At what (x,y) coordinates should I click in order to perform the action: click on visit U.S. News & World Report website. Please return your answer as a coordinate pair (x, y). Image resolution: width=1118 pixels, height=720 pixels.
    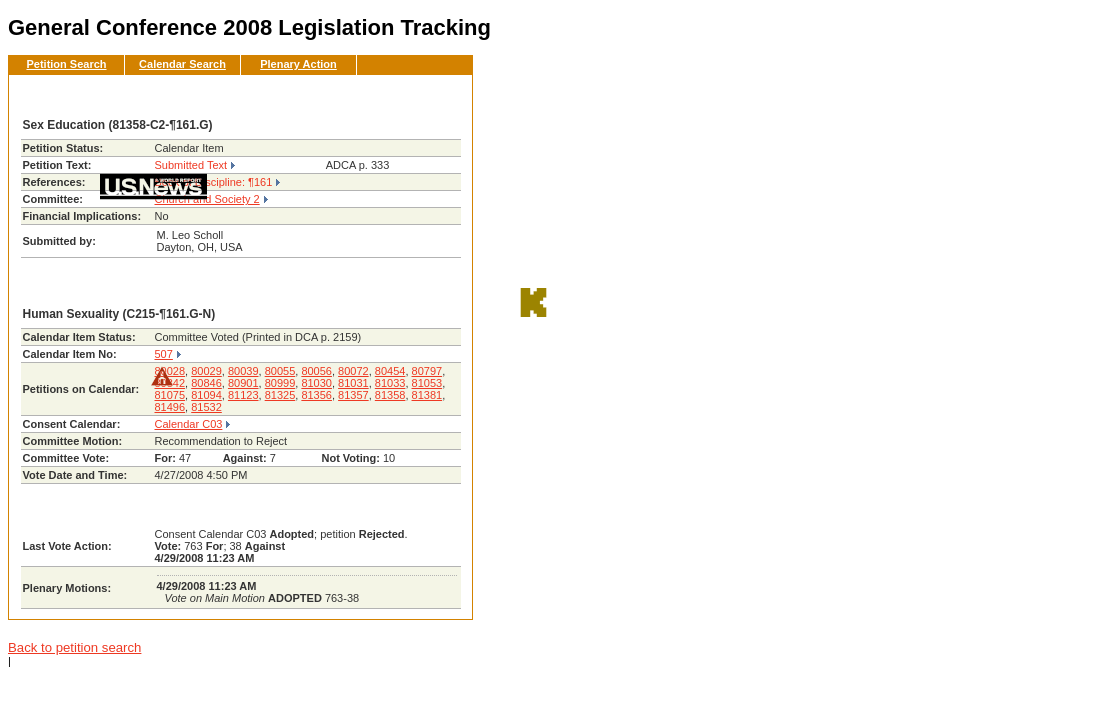
    Looking at the image, I should click on (153, 186).